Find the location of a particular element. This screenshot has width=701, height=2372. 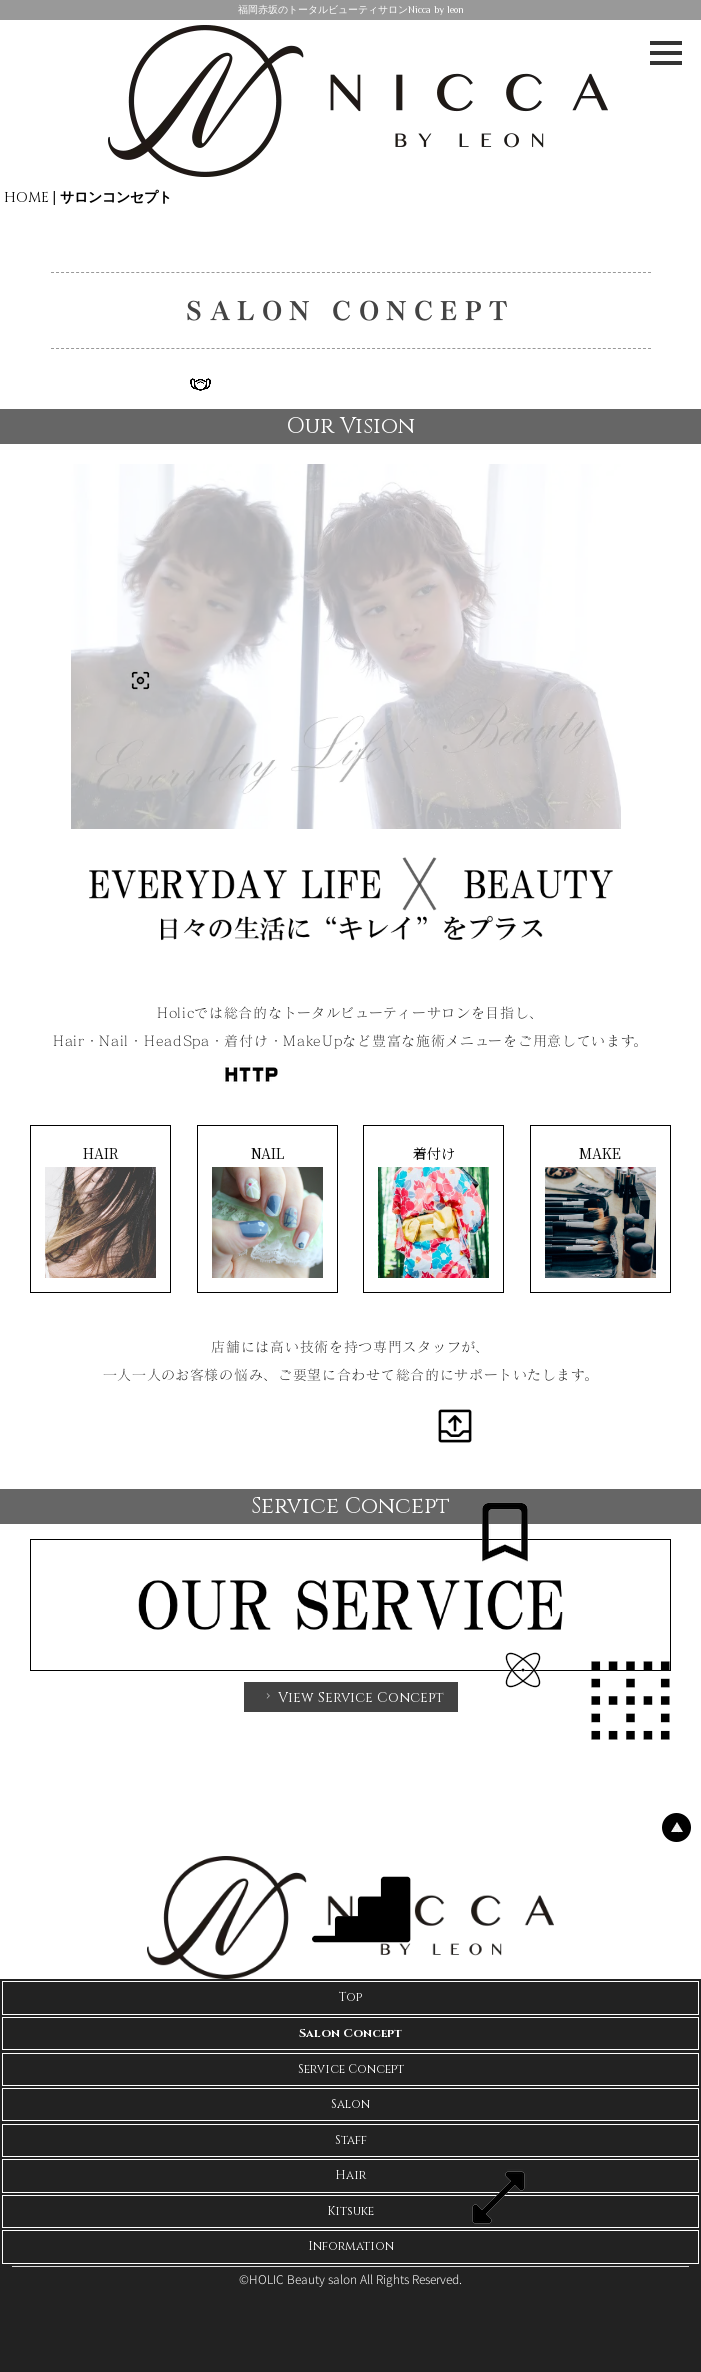

center focus on camera viewfinder is located at coordinates (140, 680).